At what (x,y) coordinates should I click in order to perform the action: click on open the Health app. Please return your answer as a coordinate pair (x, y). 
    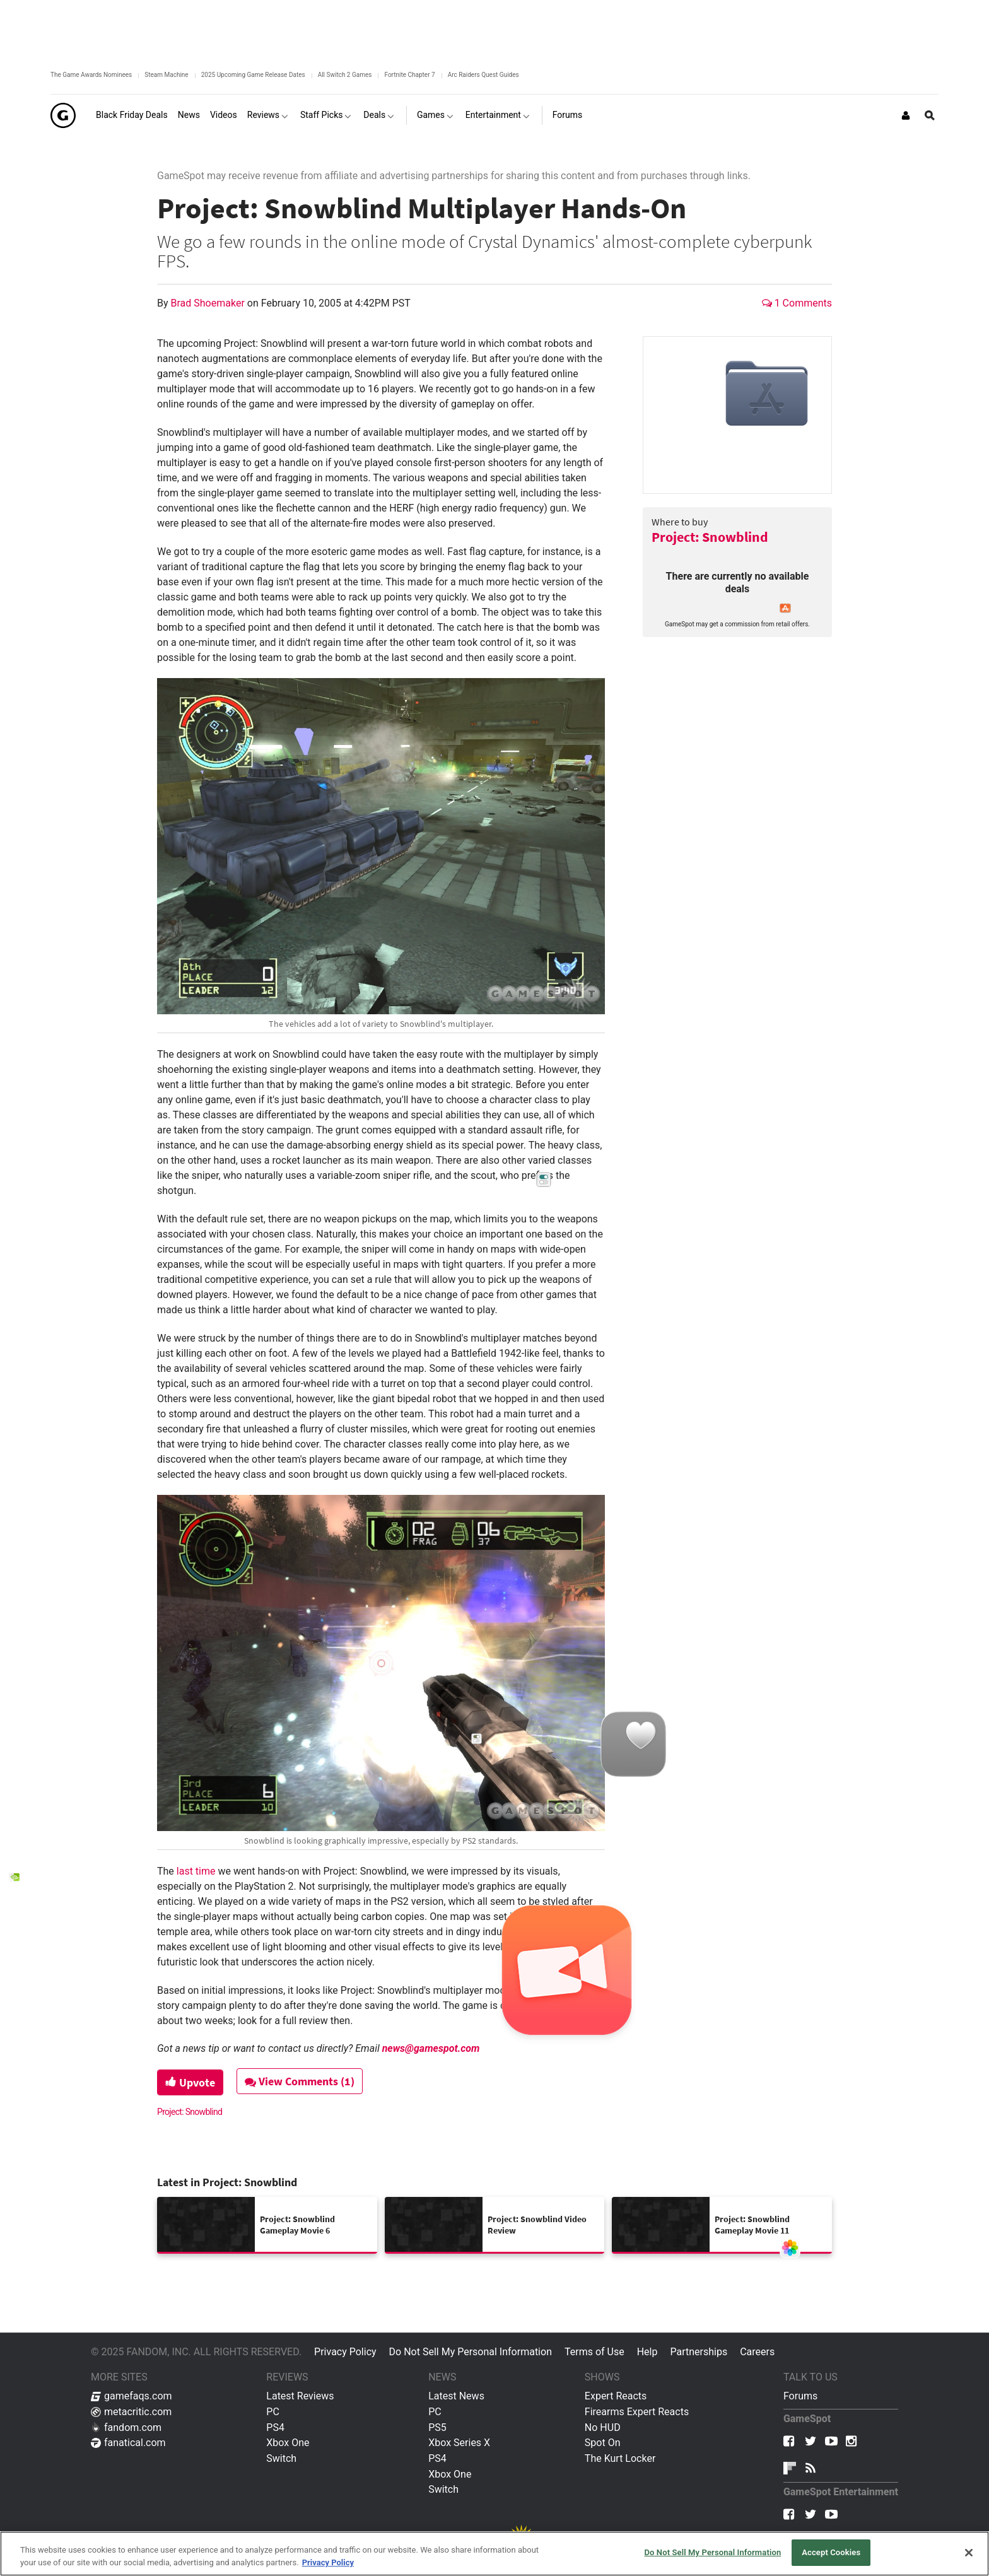
    Looking at the image, I should click on (633, 1744).